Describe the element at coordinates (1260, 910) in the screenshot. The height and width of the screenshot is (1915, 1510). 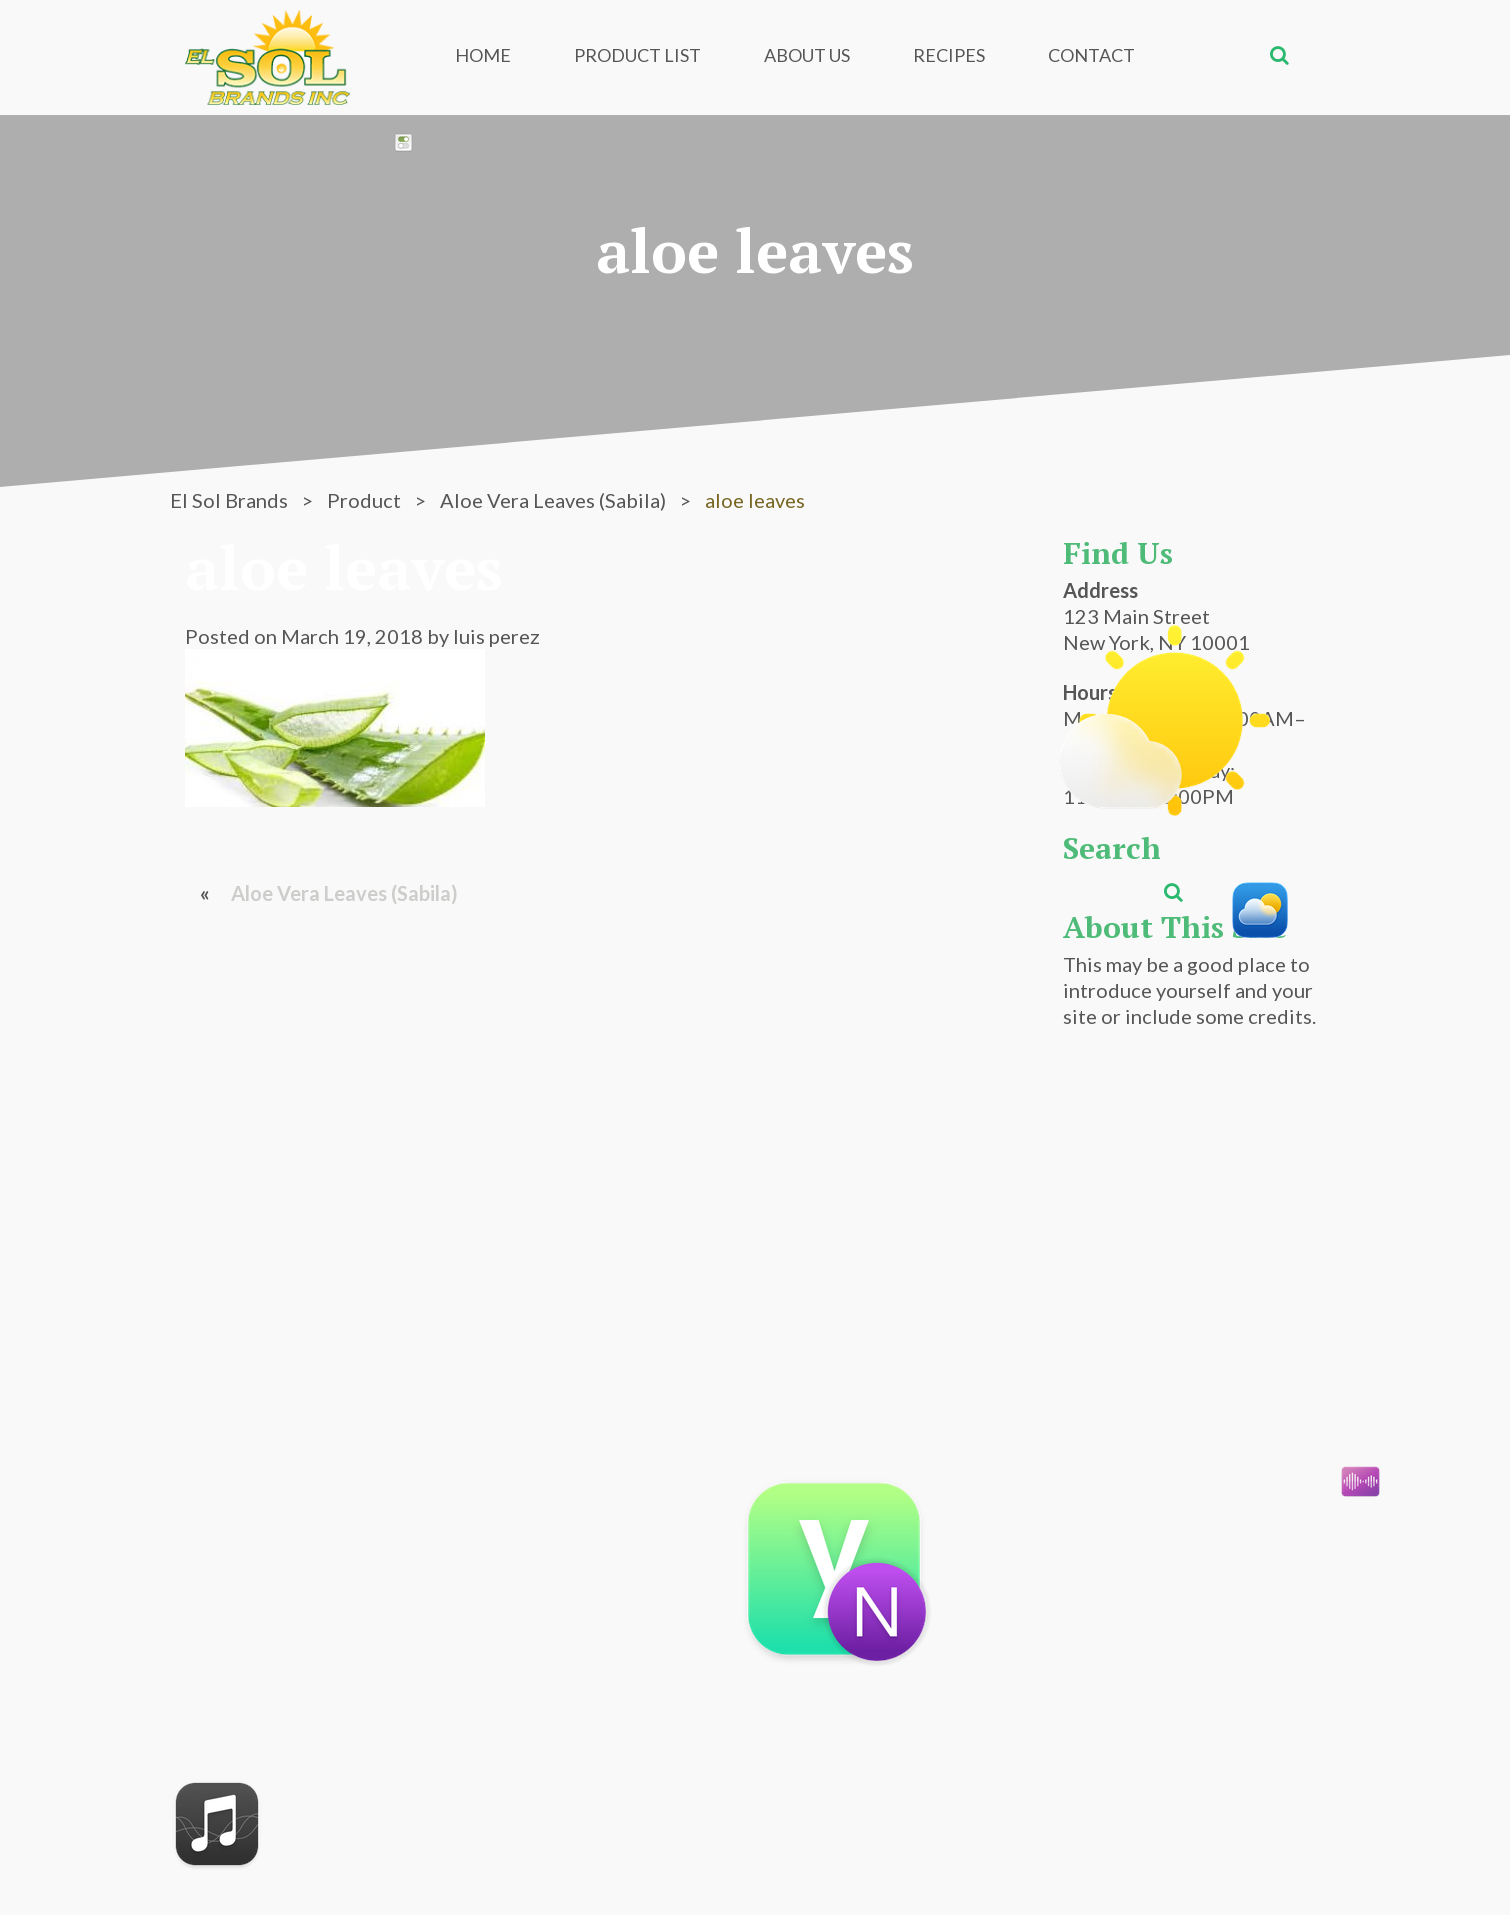
I see `open the weather app` at that location.